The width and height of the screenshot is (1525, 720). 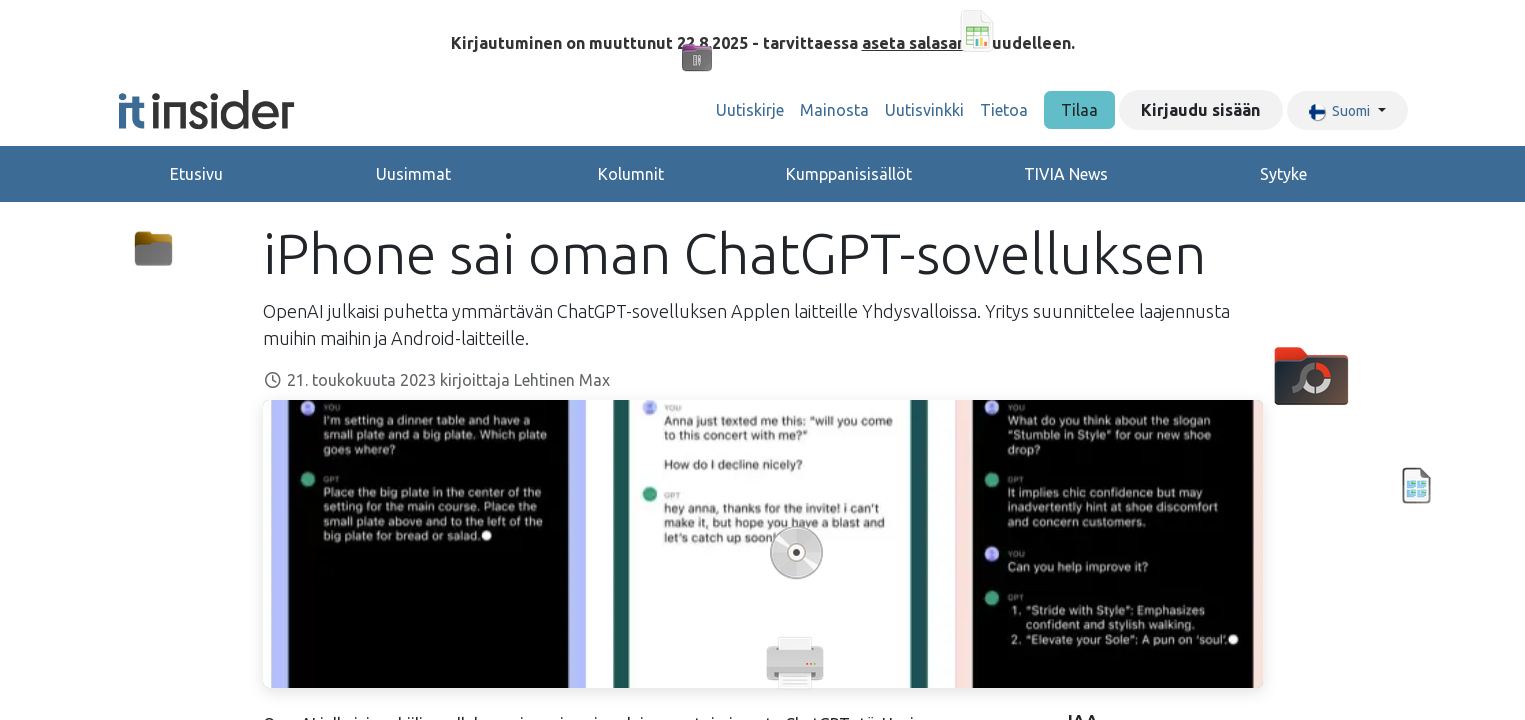 I want to click on indicates a blank CD-R disc ready for burning, so click(x=796, y=552).